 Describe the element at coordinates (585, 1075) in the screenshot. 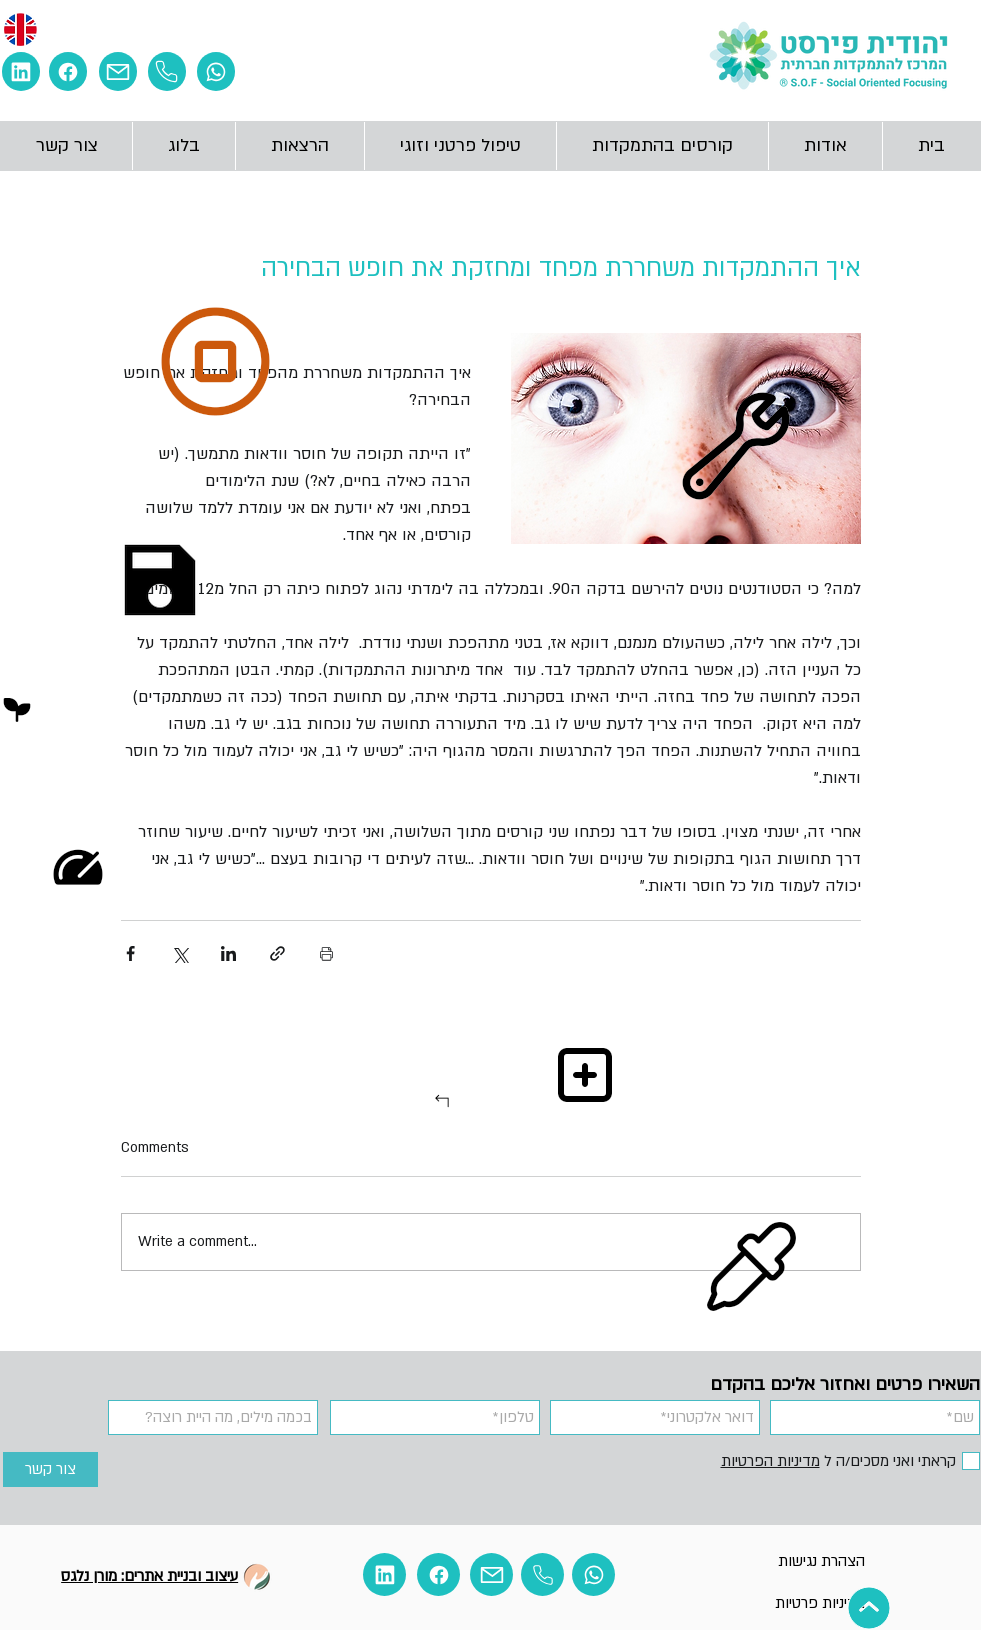

I see `add a new item or entry` at that location.